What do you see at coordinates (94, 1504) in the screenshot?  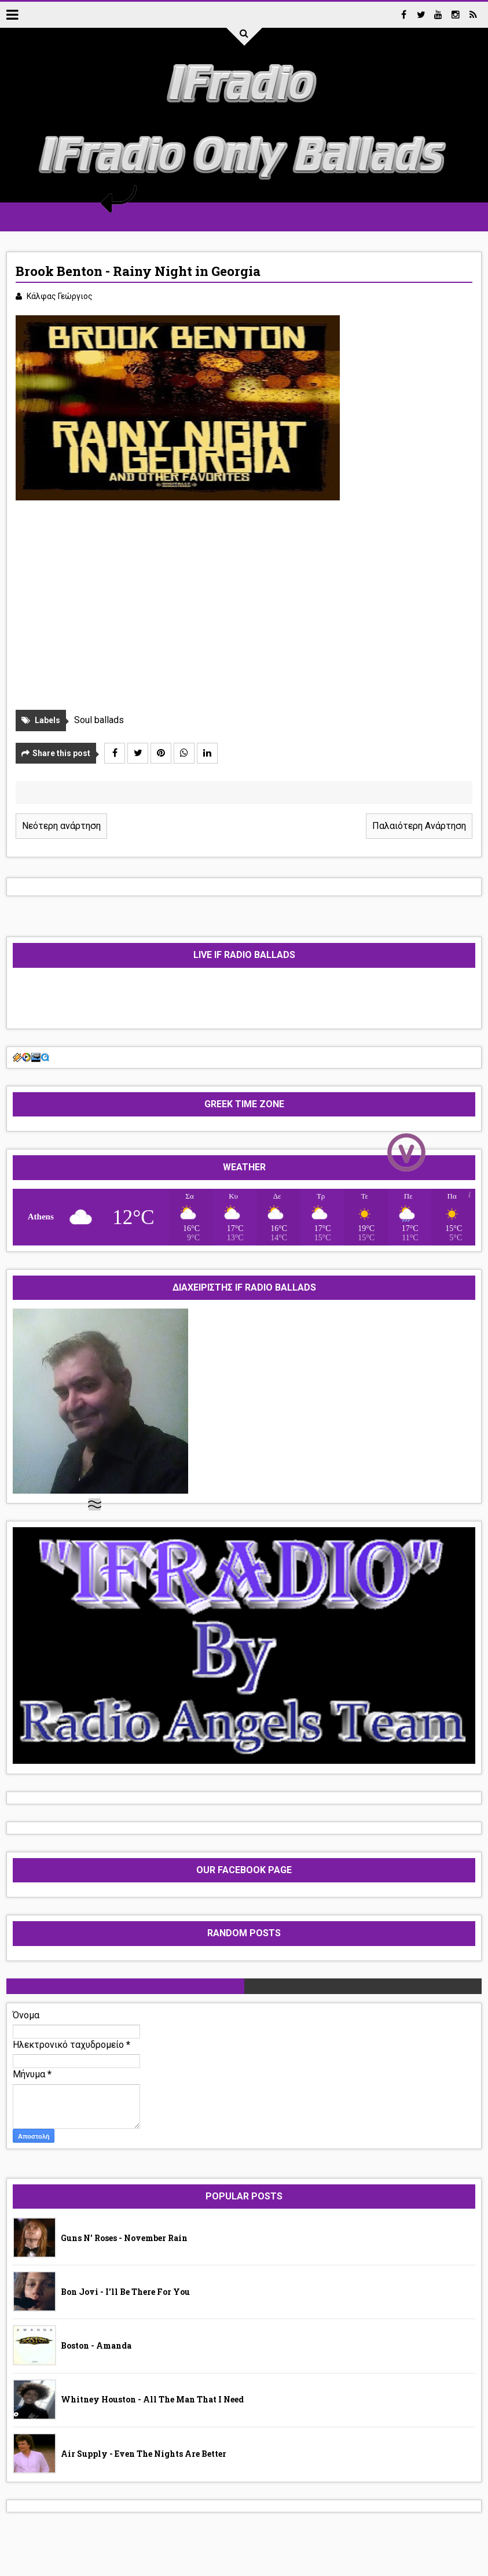 I see `indicates approximate or estimated value` at bounding box center [94, 1504].